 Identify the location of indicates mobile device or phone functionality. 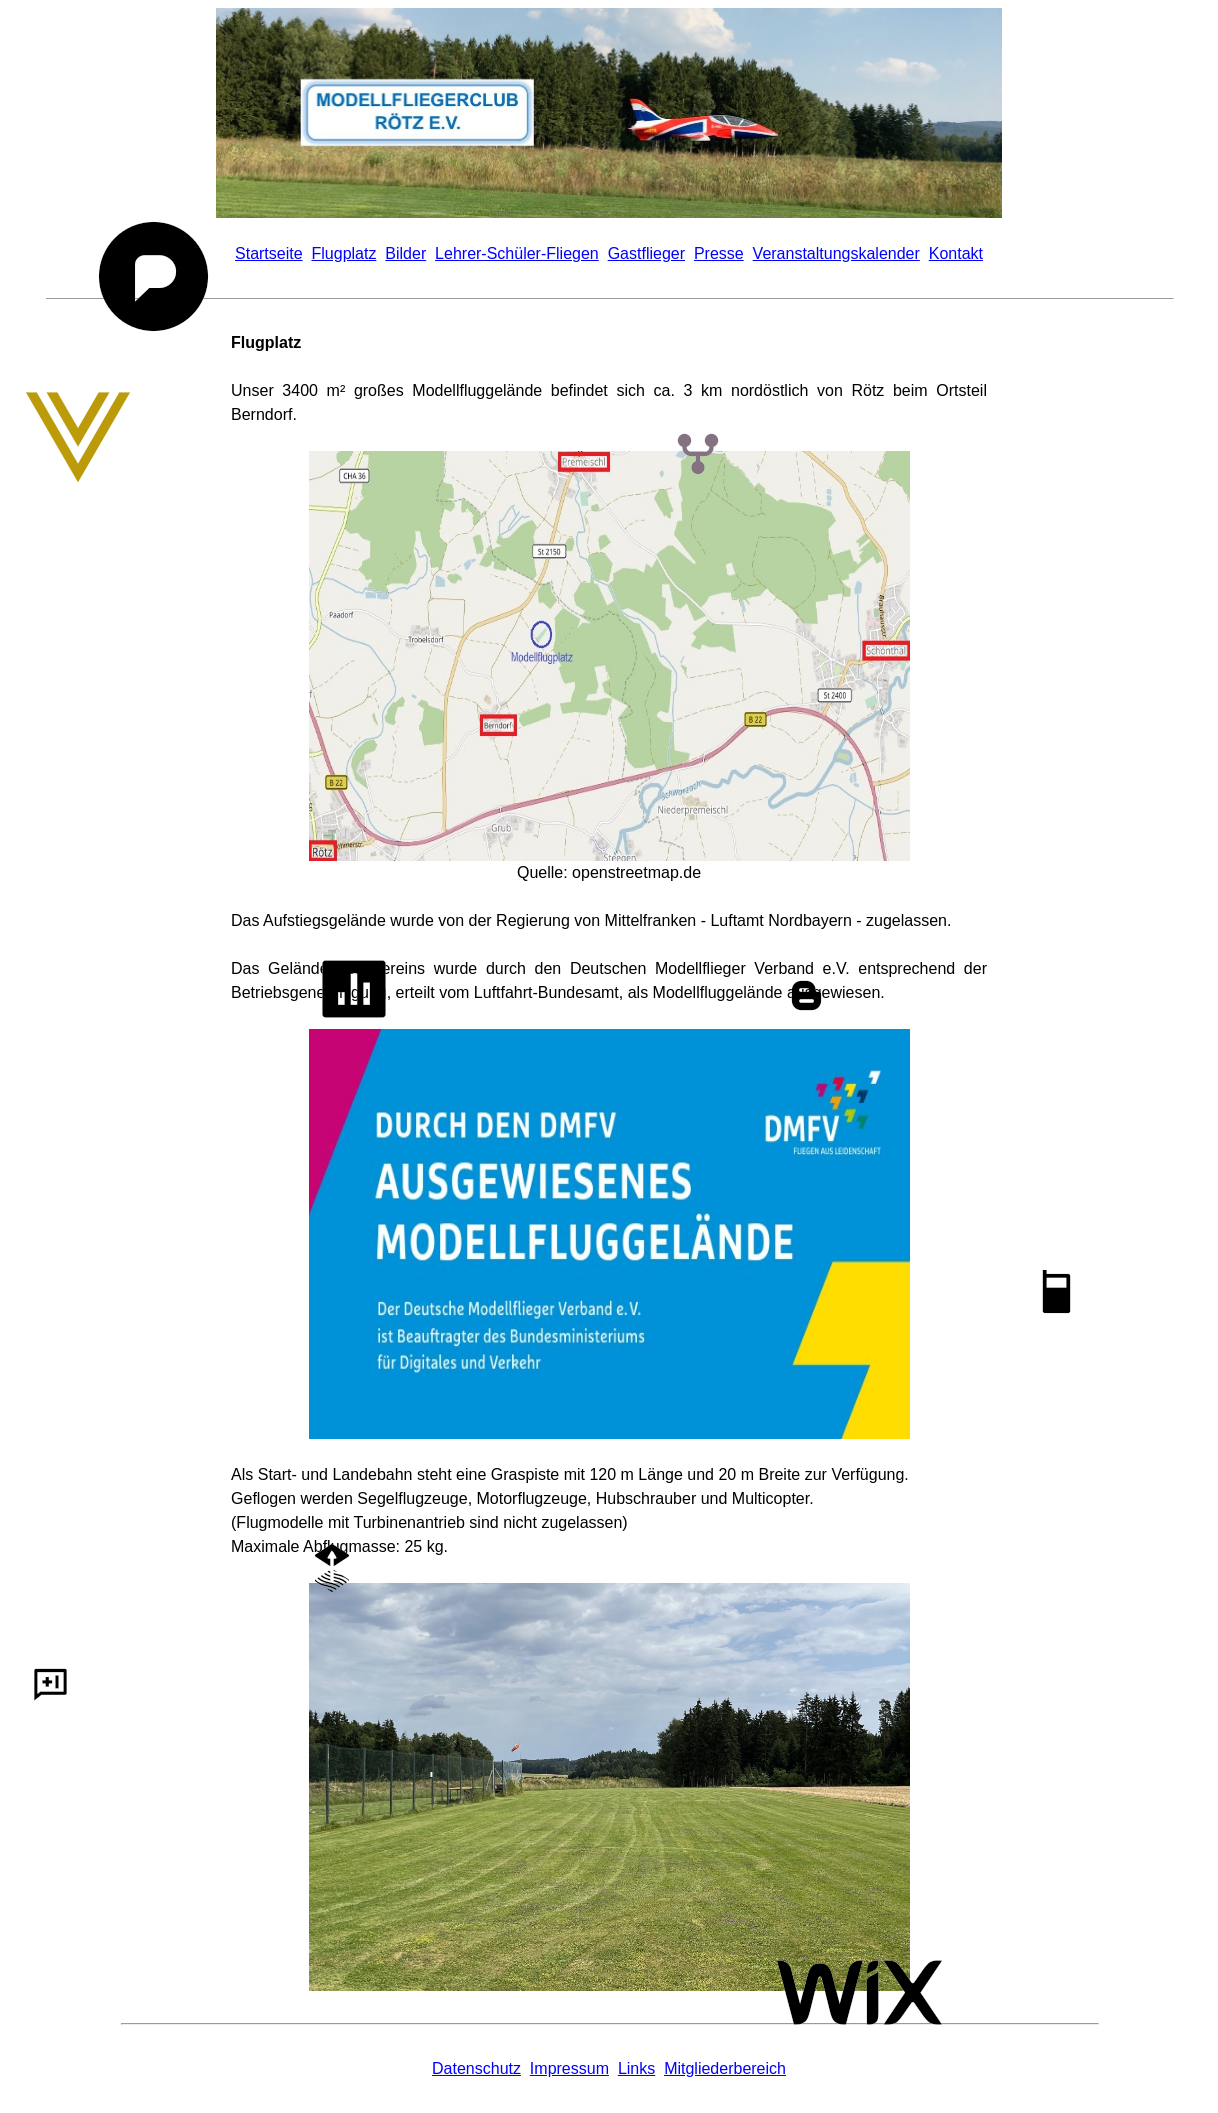
(1056, 1293).